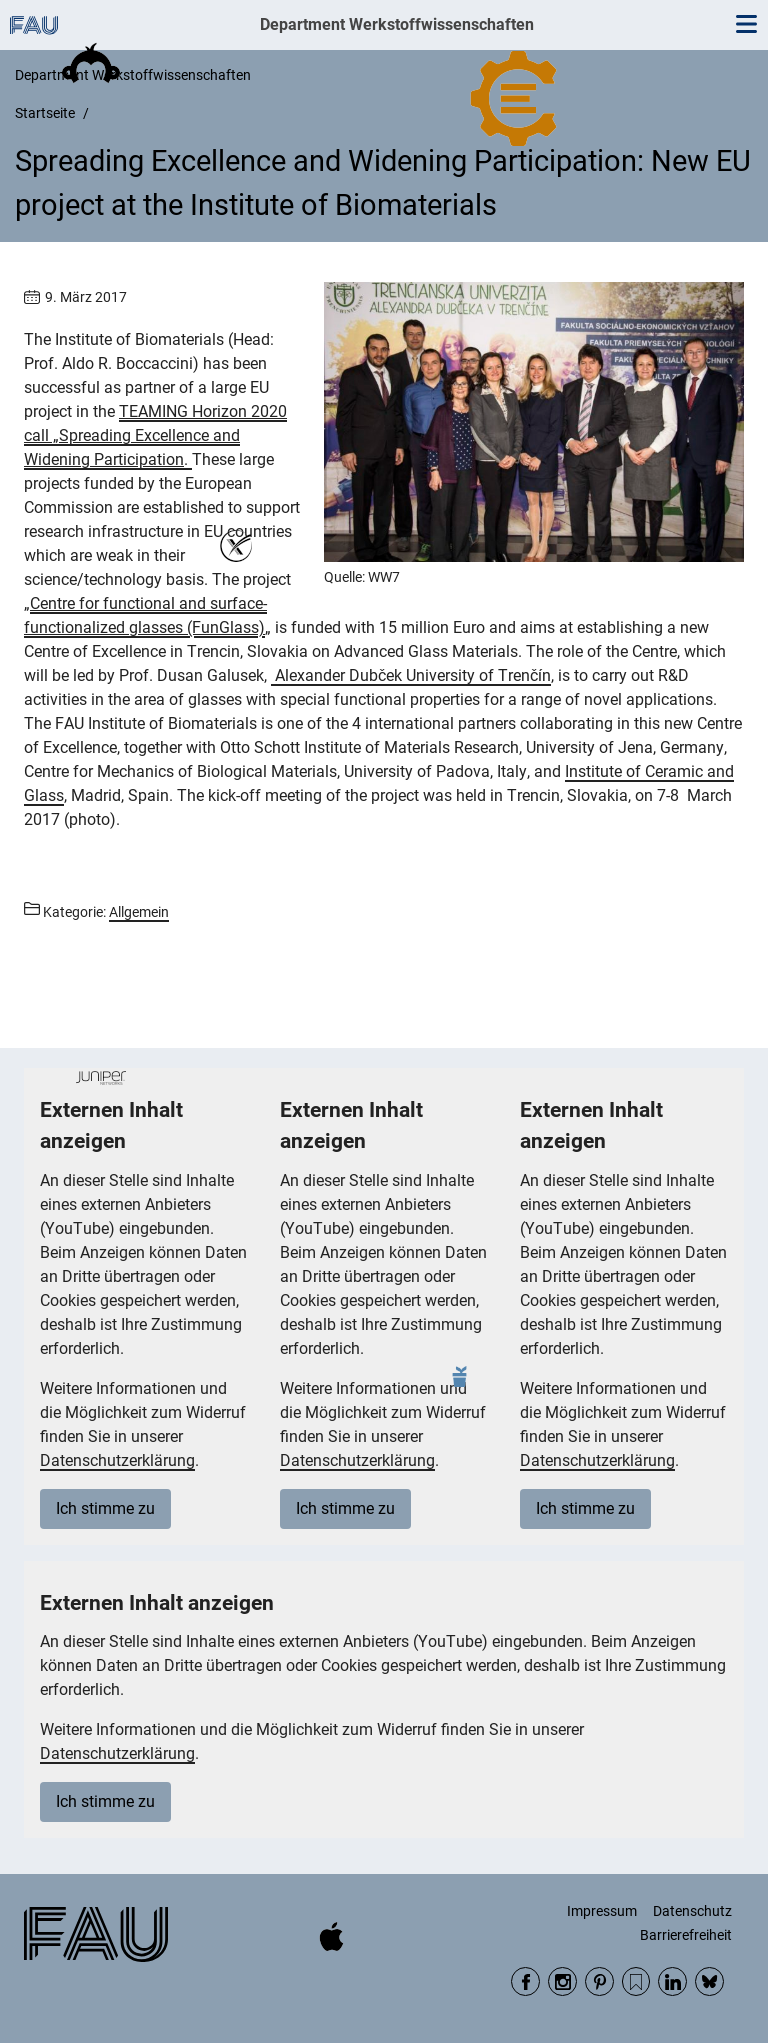 The width and height of the screenshot is (768, 2043). Describe the element at coordinates (236, 546) in the screenshot. I see `vexxhost cloud hosting service logo` at that location.